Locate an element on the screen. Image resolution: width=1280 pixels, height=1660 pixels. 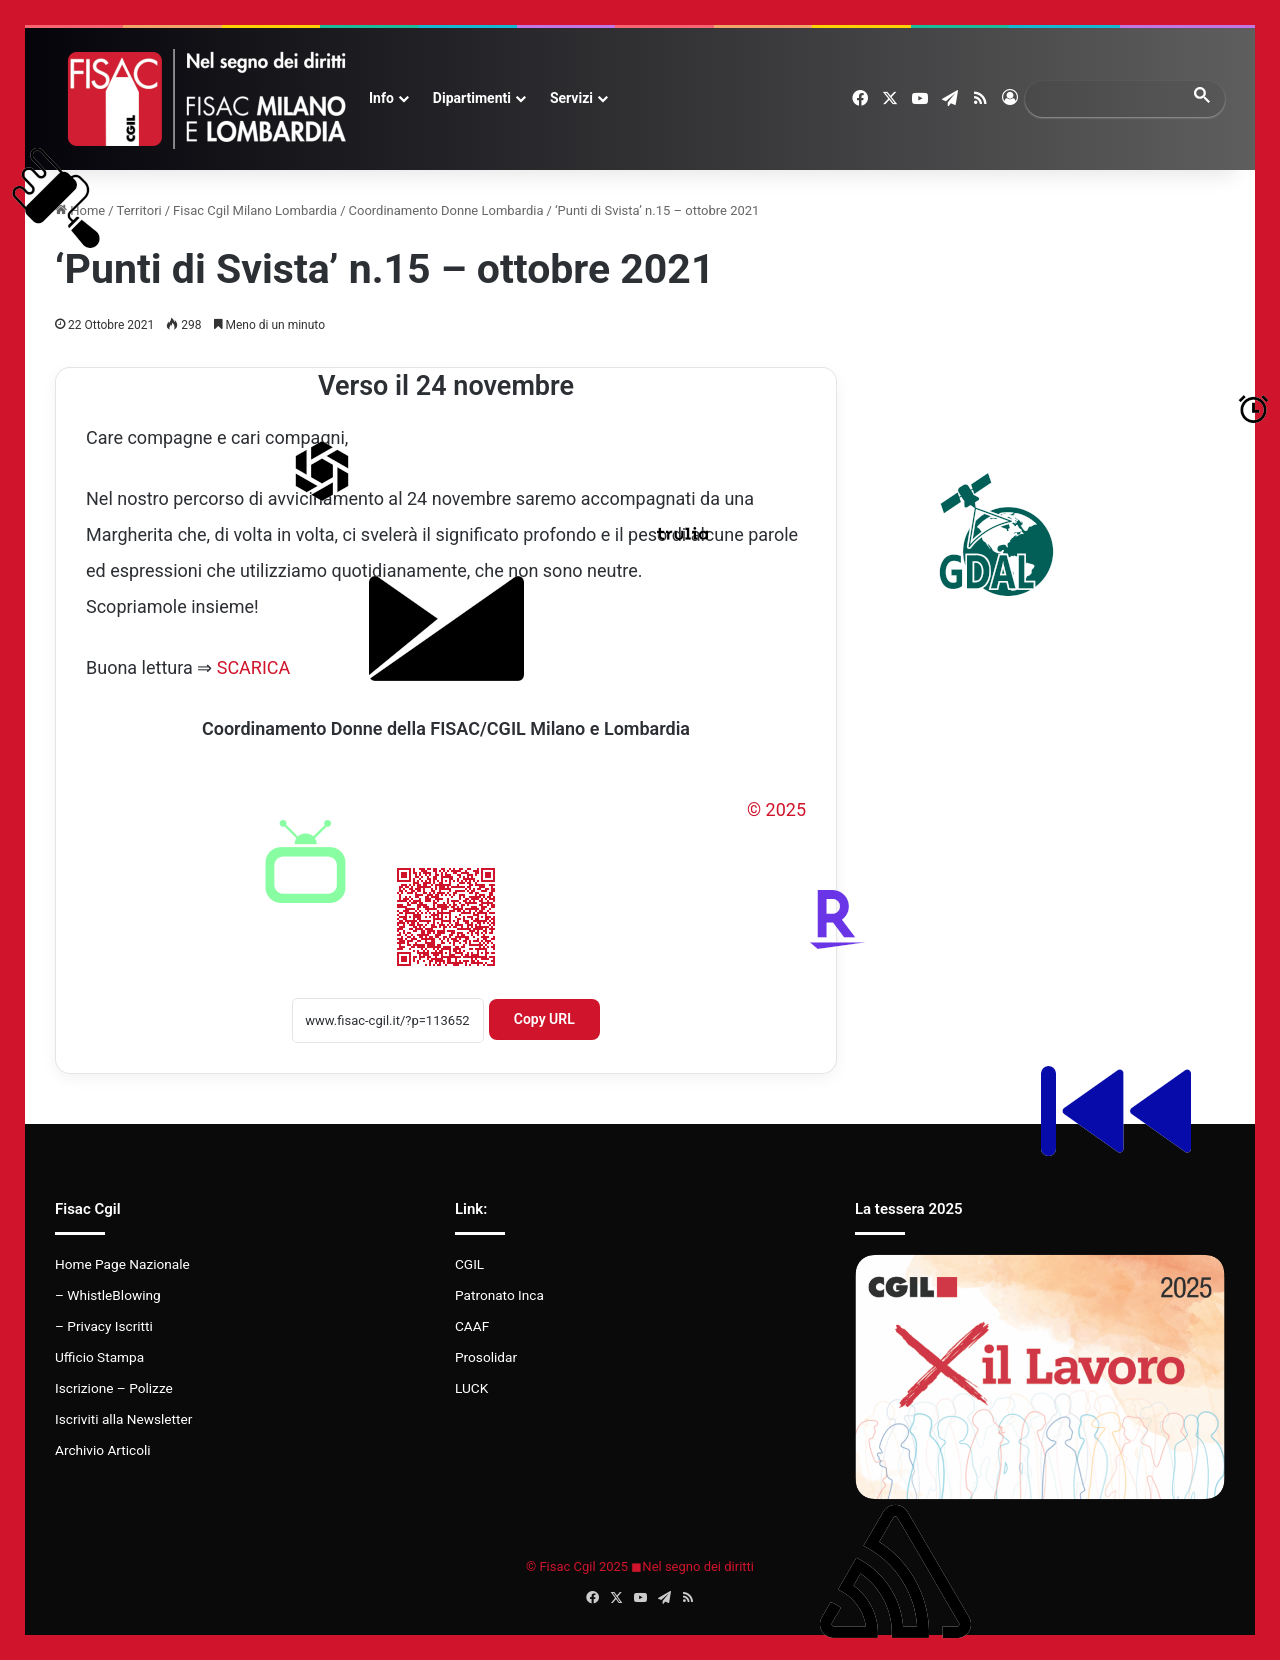
open the Rakuten app is located at coordinates (837, 919).